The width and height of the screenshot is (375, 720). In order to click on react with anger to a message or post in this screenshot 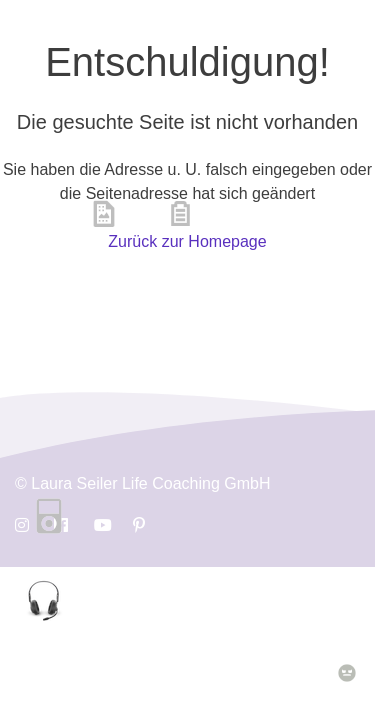, I will do `click(347, 673)`.